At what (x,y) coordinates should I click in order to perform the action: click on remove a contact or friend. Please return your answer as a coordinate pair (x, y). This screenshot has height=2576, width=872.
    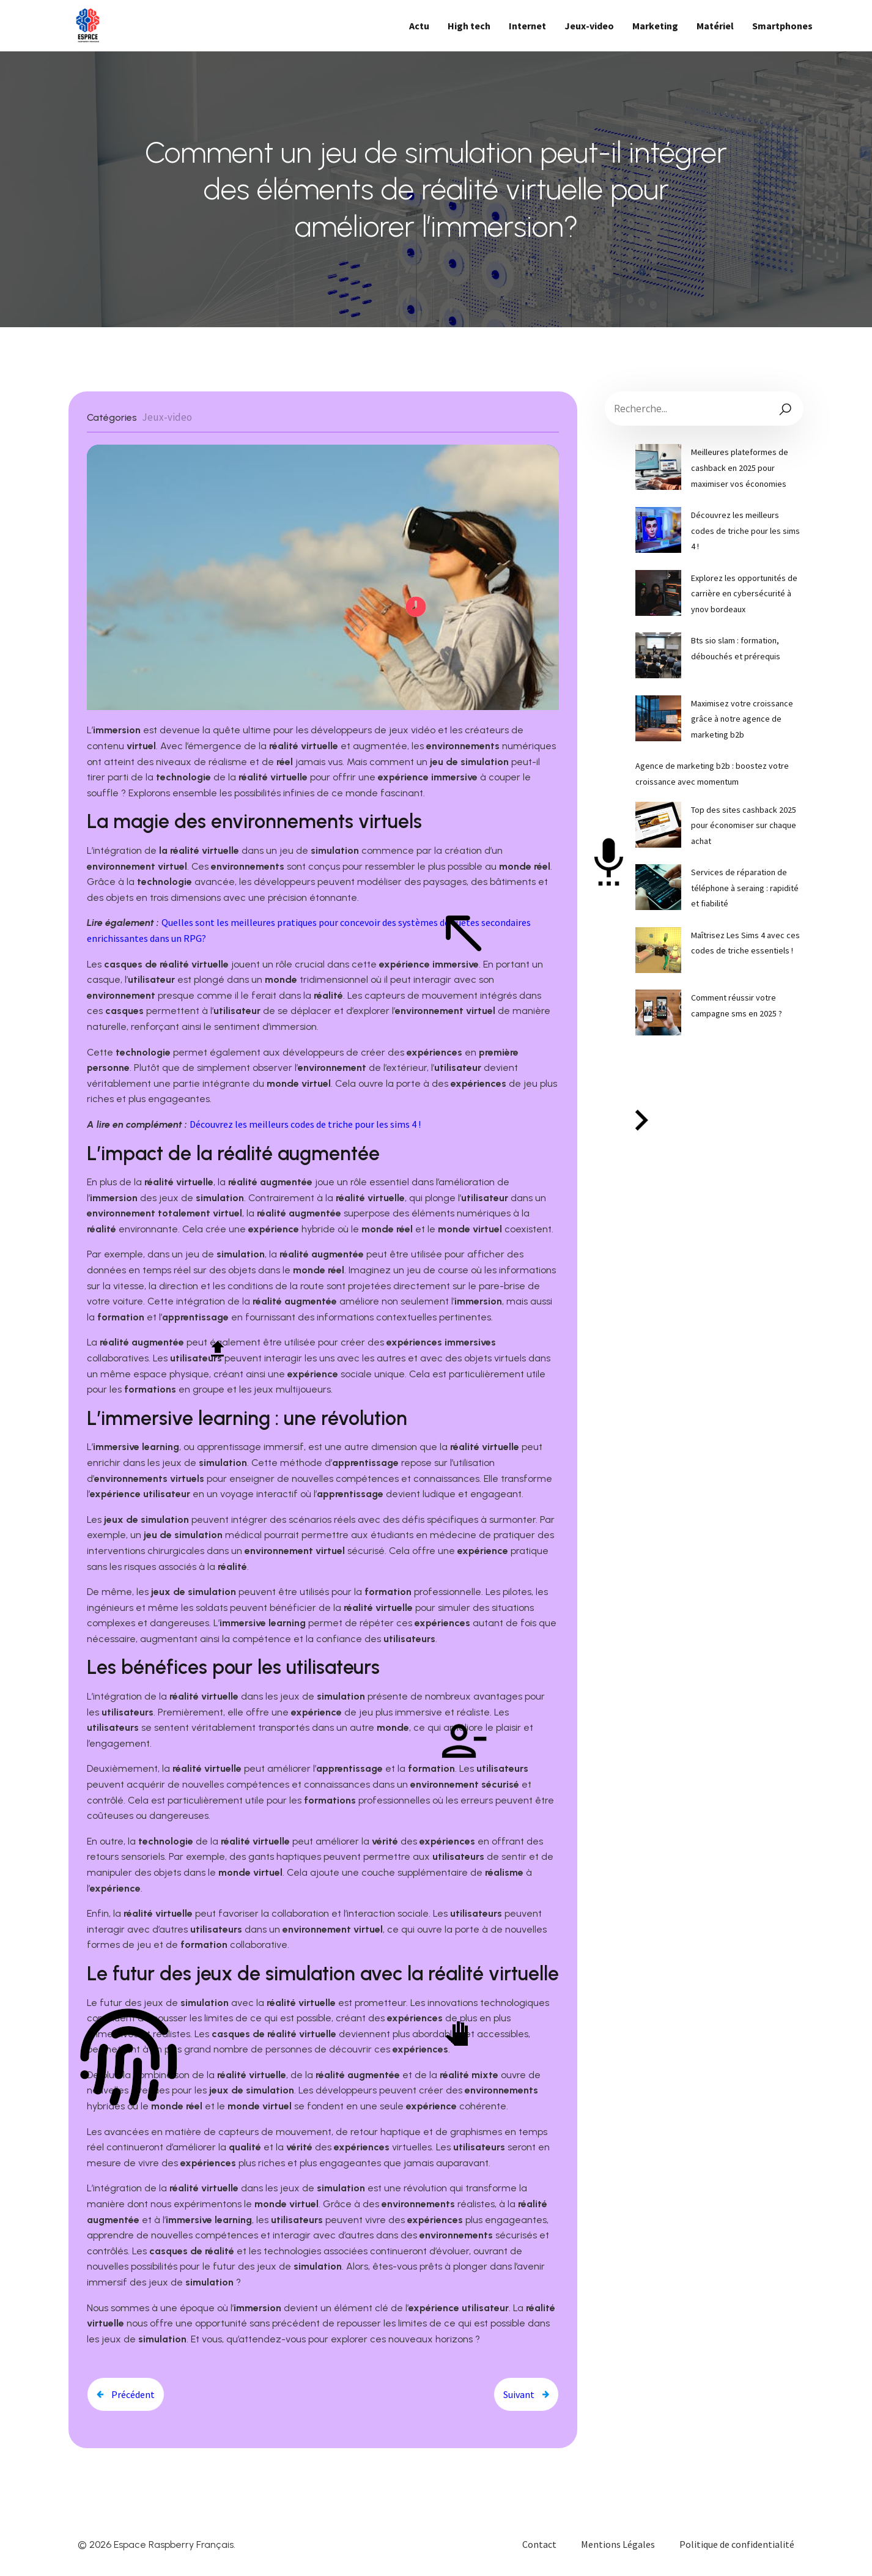
    Looking at the image, I should click on (463, 1741).